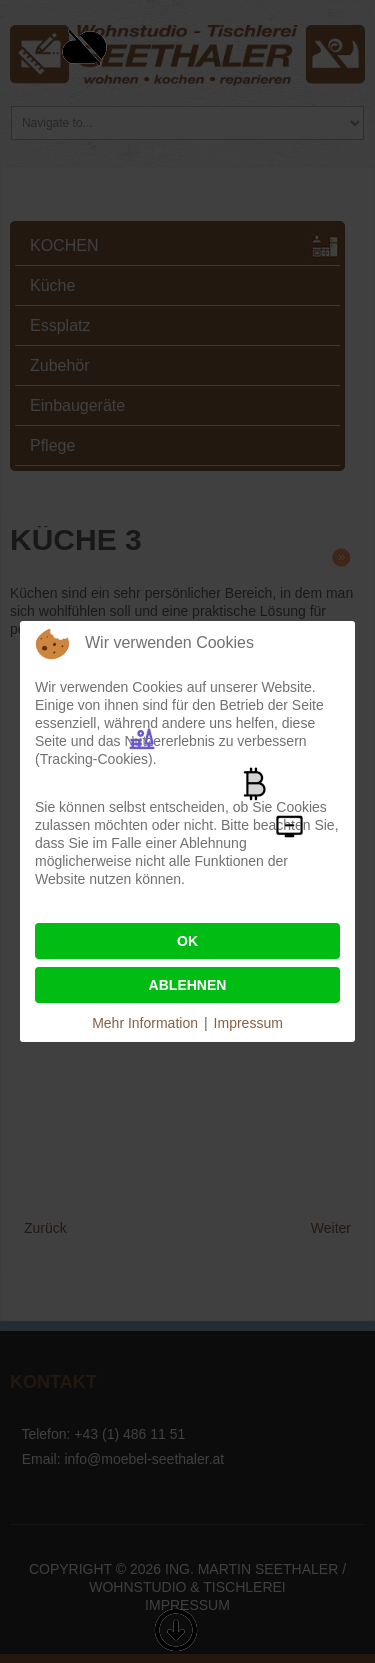  Describe the element at coordinates (176, 1630) in the screenshot. I see `download a file or content` at that location.